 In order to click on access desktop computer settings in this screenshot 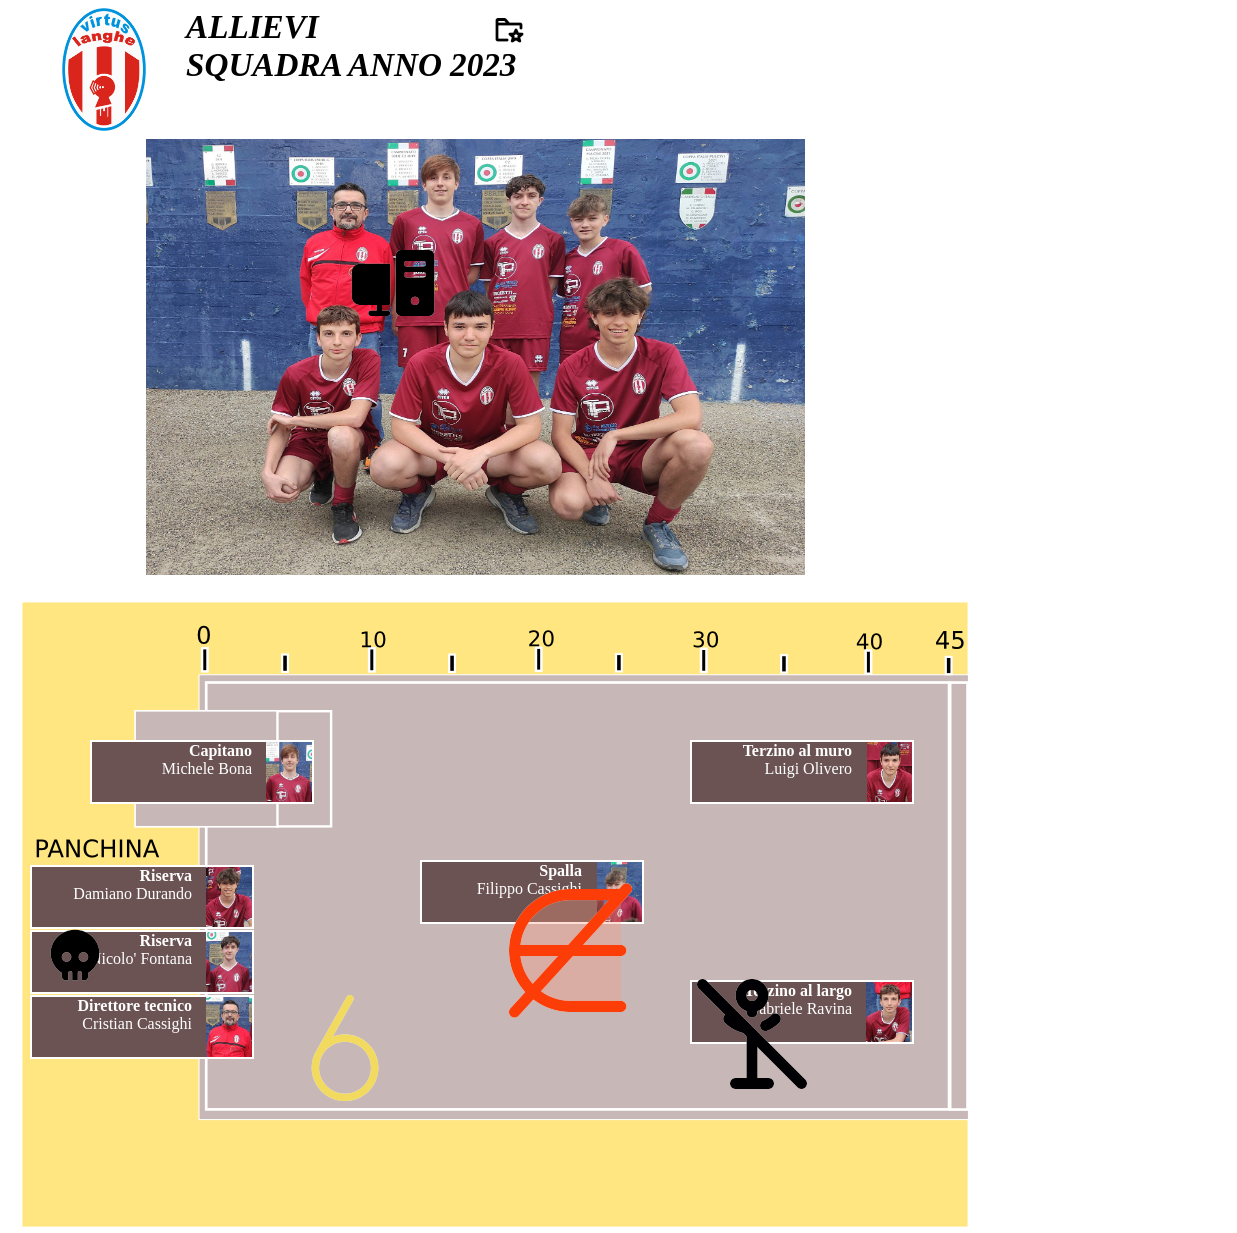, I will do `click(393, 283)`.